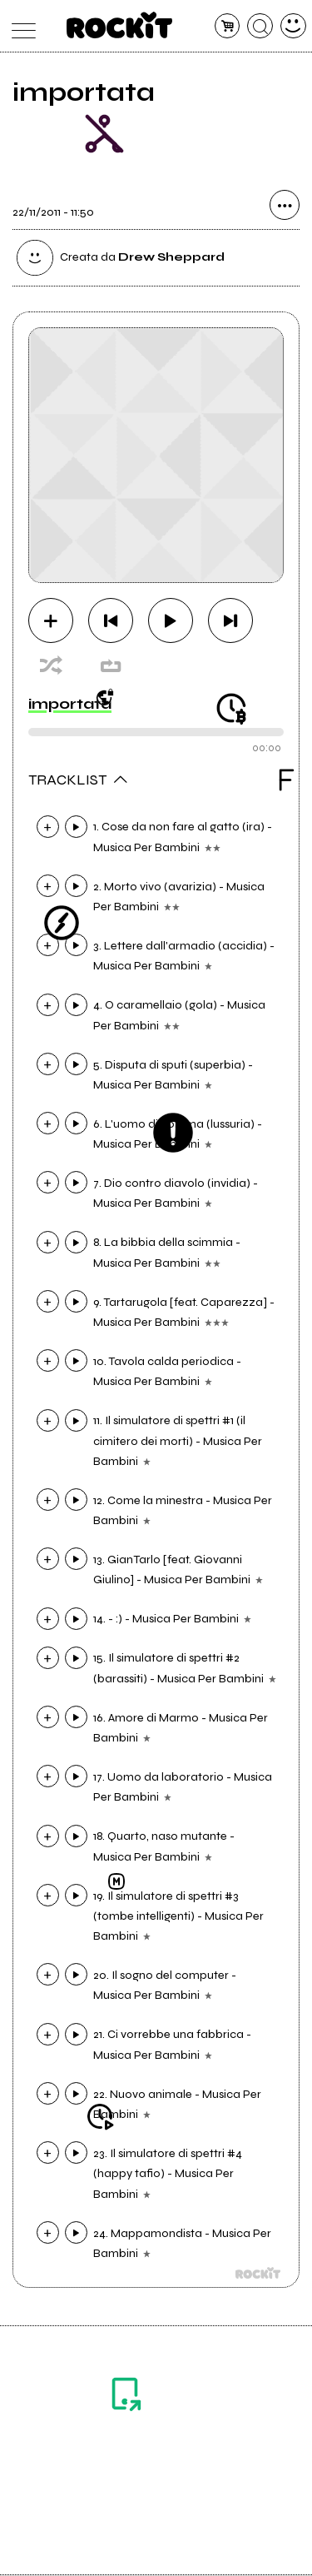 The width and height of the screenshot is (312, 2576). I want to click on view bitcoin transaction history, so click(231, 708).